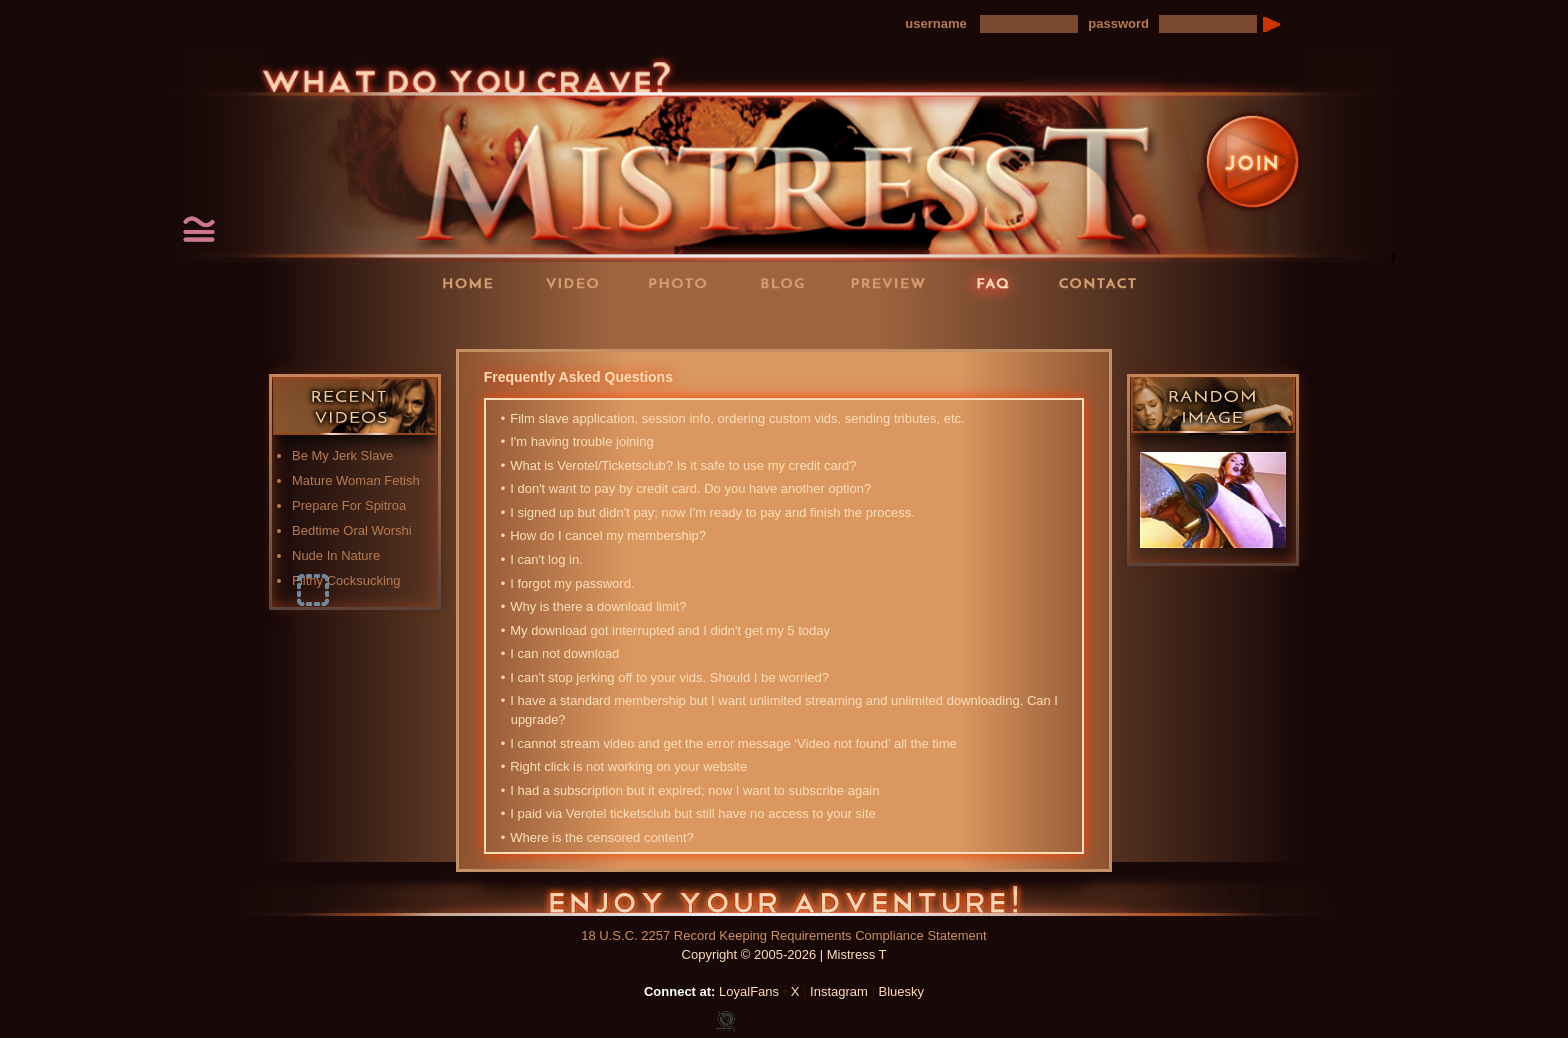 This screenshot has width=1568, height=1038. I want to click on create a selection area, so click(313, 590).